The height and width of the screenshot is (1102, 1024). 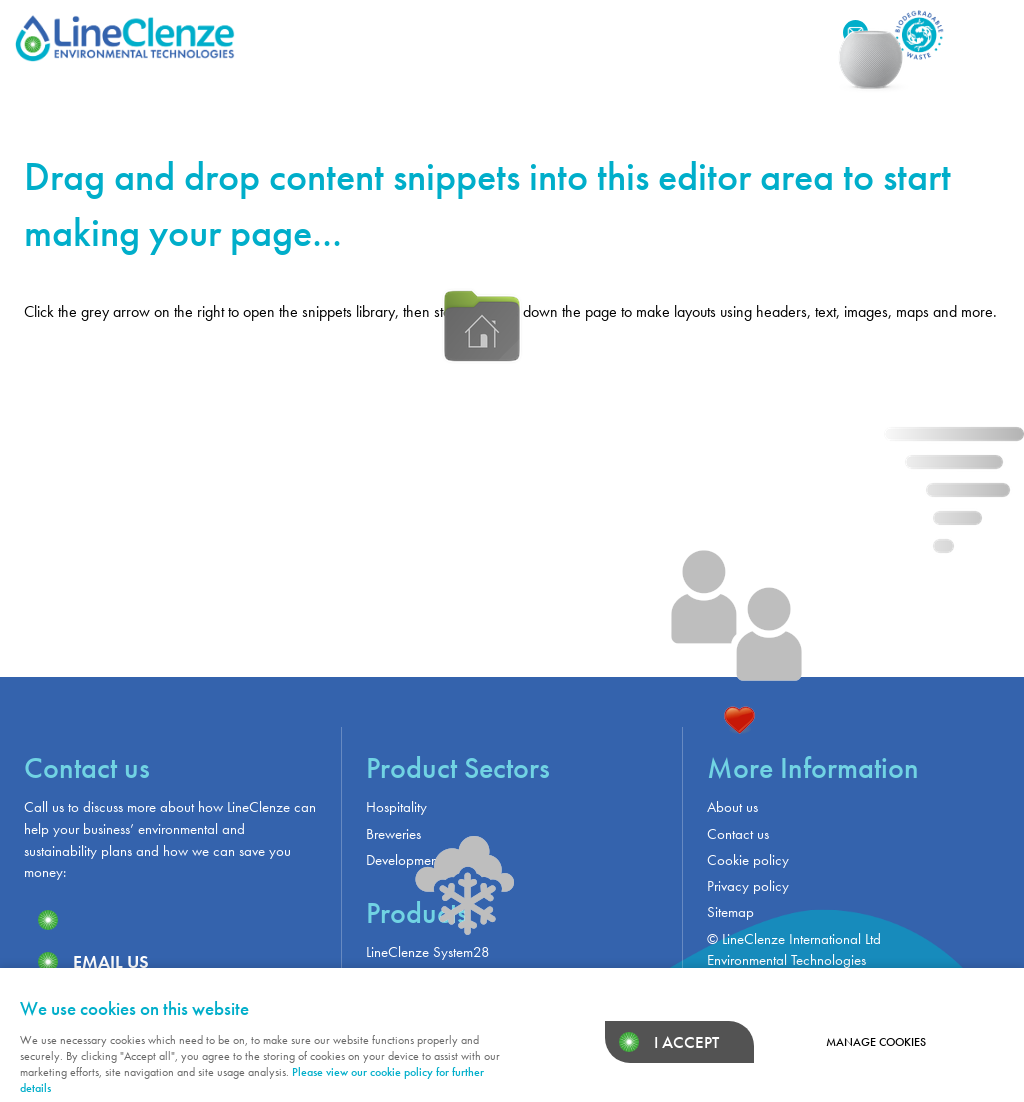 What do you see at coordinates (739, 720) in the screenshot?
I see `mark item as favorite` at bounding box center [739, 720].